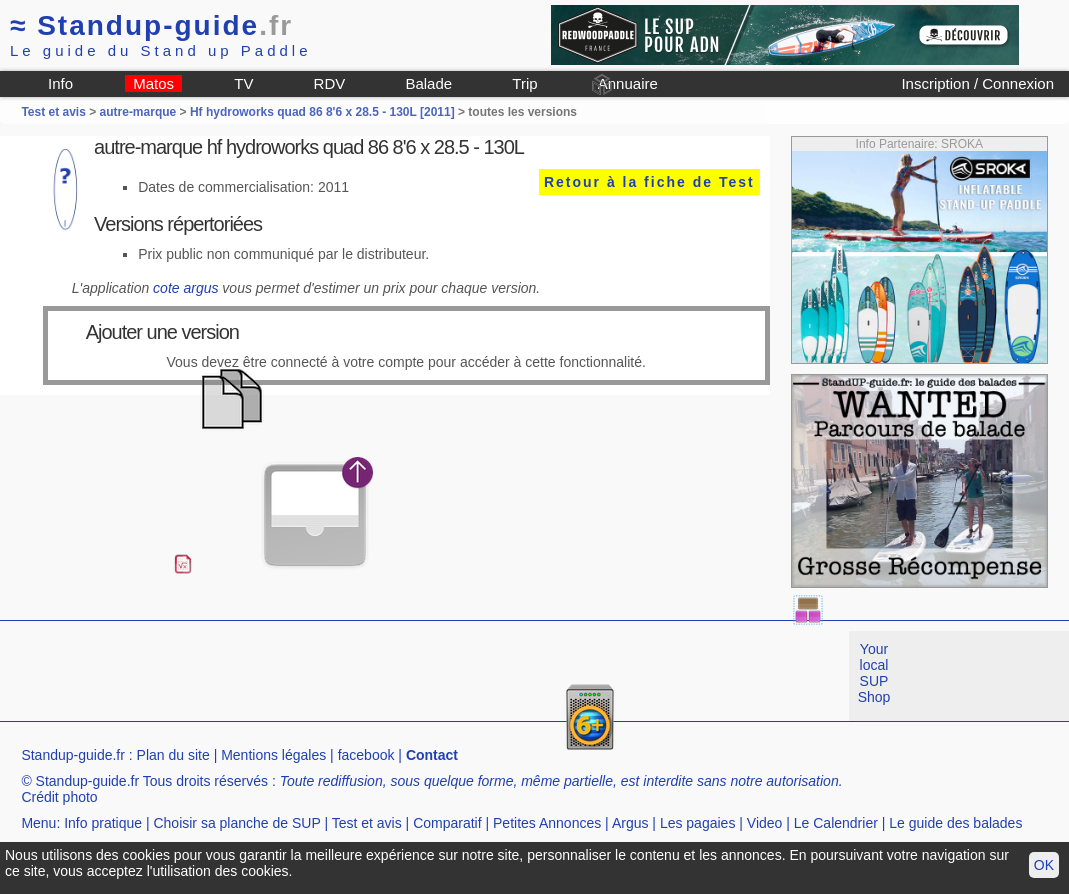 The width and height of the screenshot is (1069, 894). Describe the element at coordinates (183, 564) in the screenshot. I see `libreoffice math formula file` at that location.